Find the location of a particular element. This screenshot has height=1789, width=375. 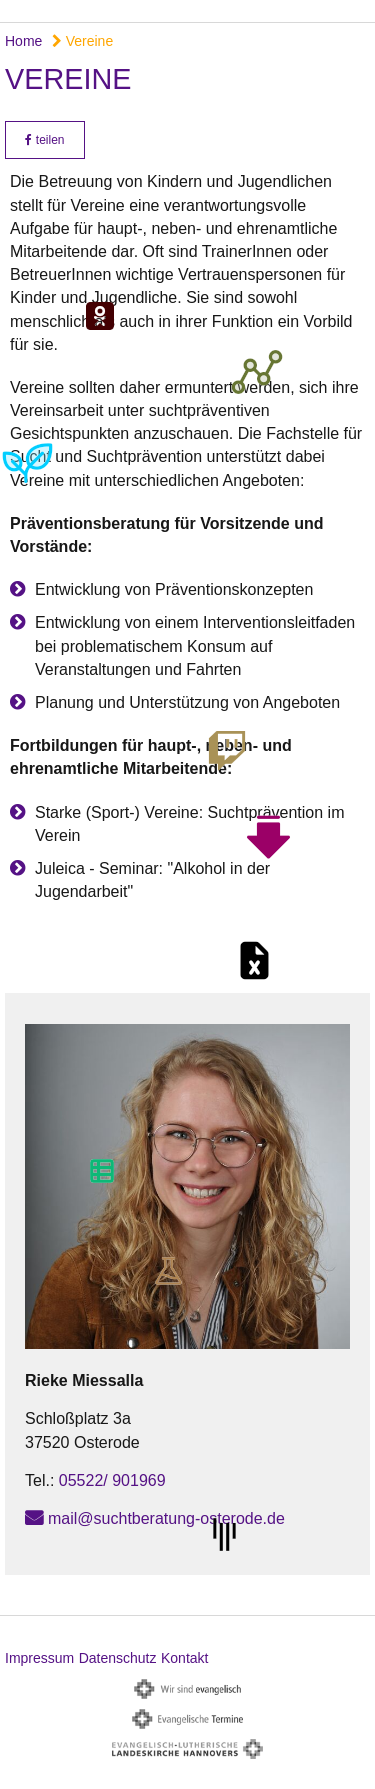

access science or laboratory features is located at coordinates (168, 1271).